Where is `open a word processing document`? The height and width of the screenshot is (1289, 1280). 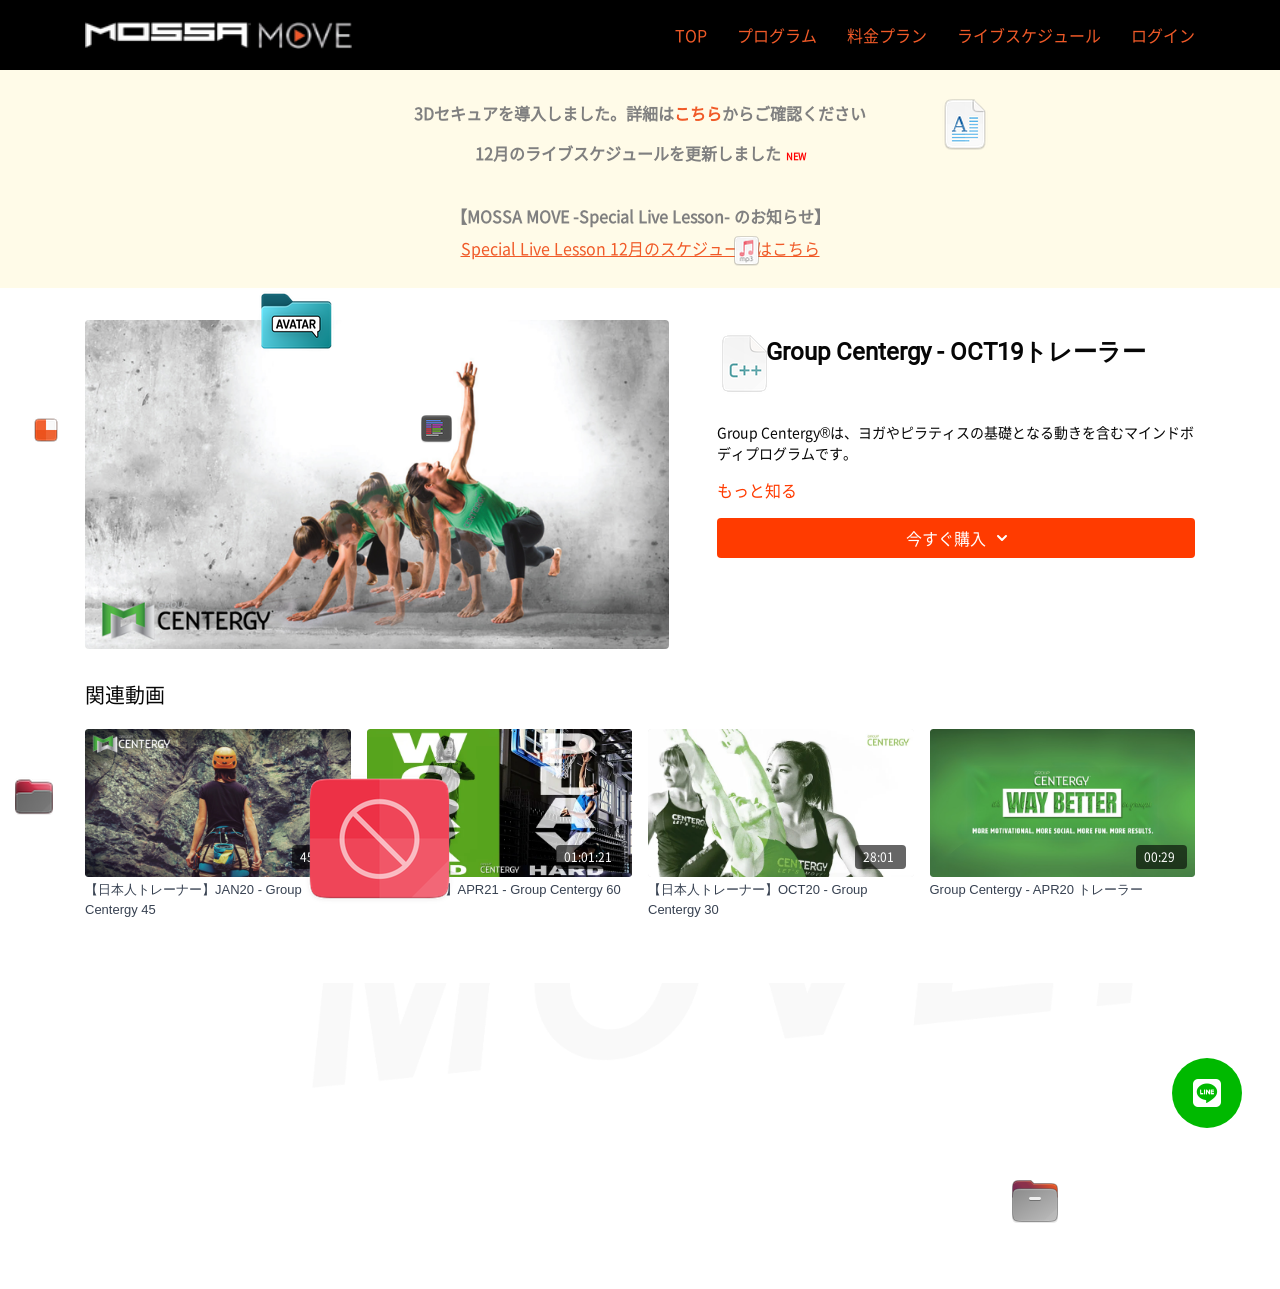 open a word processing document is located at coordinates (965, 124).